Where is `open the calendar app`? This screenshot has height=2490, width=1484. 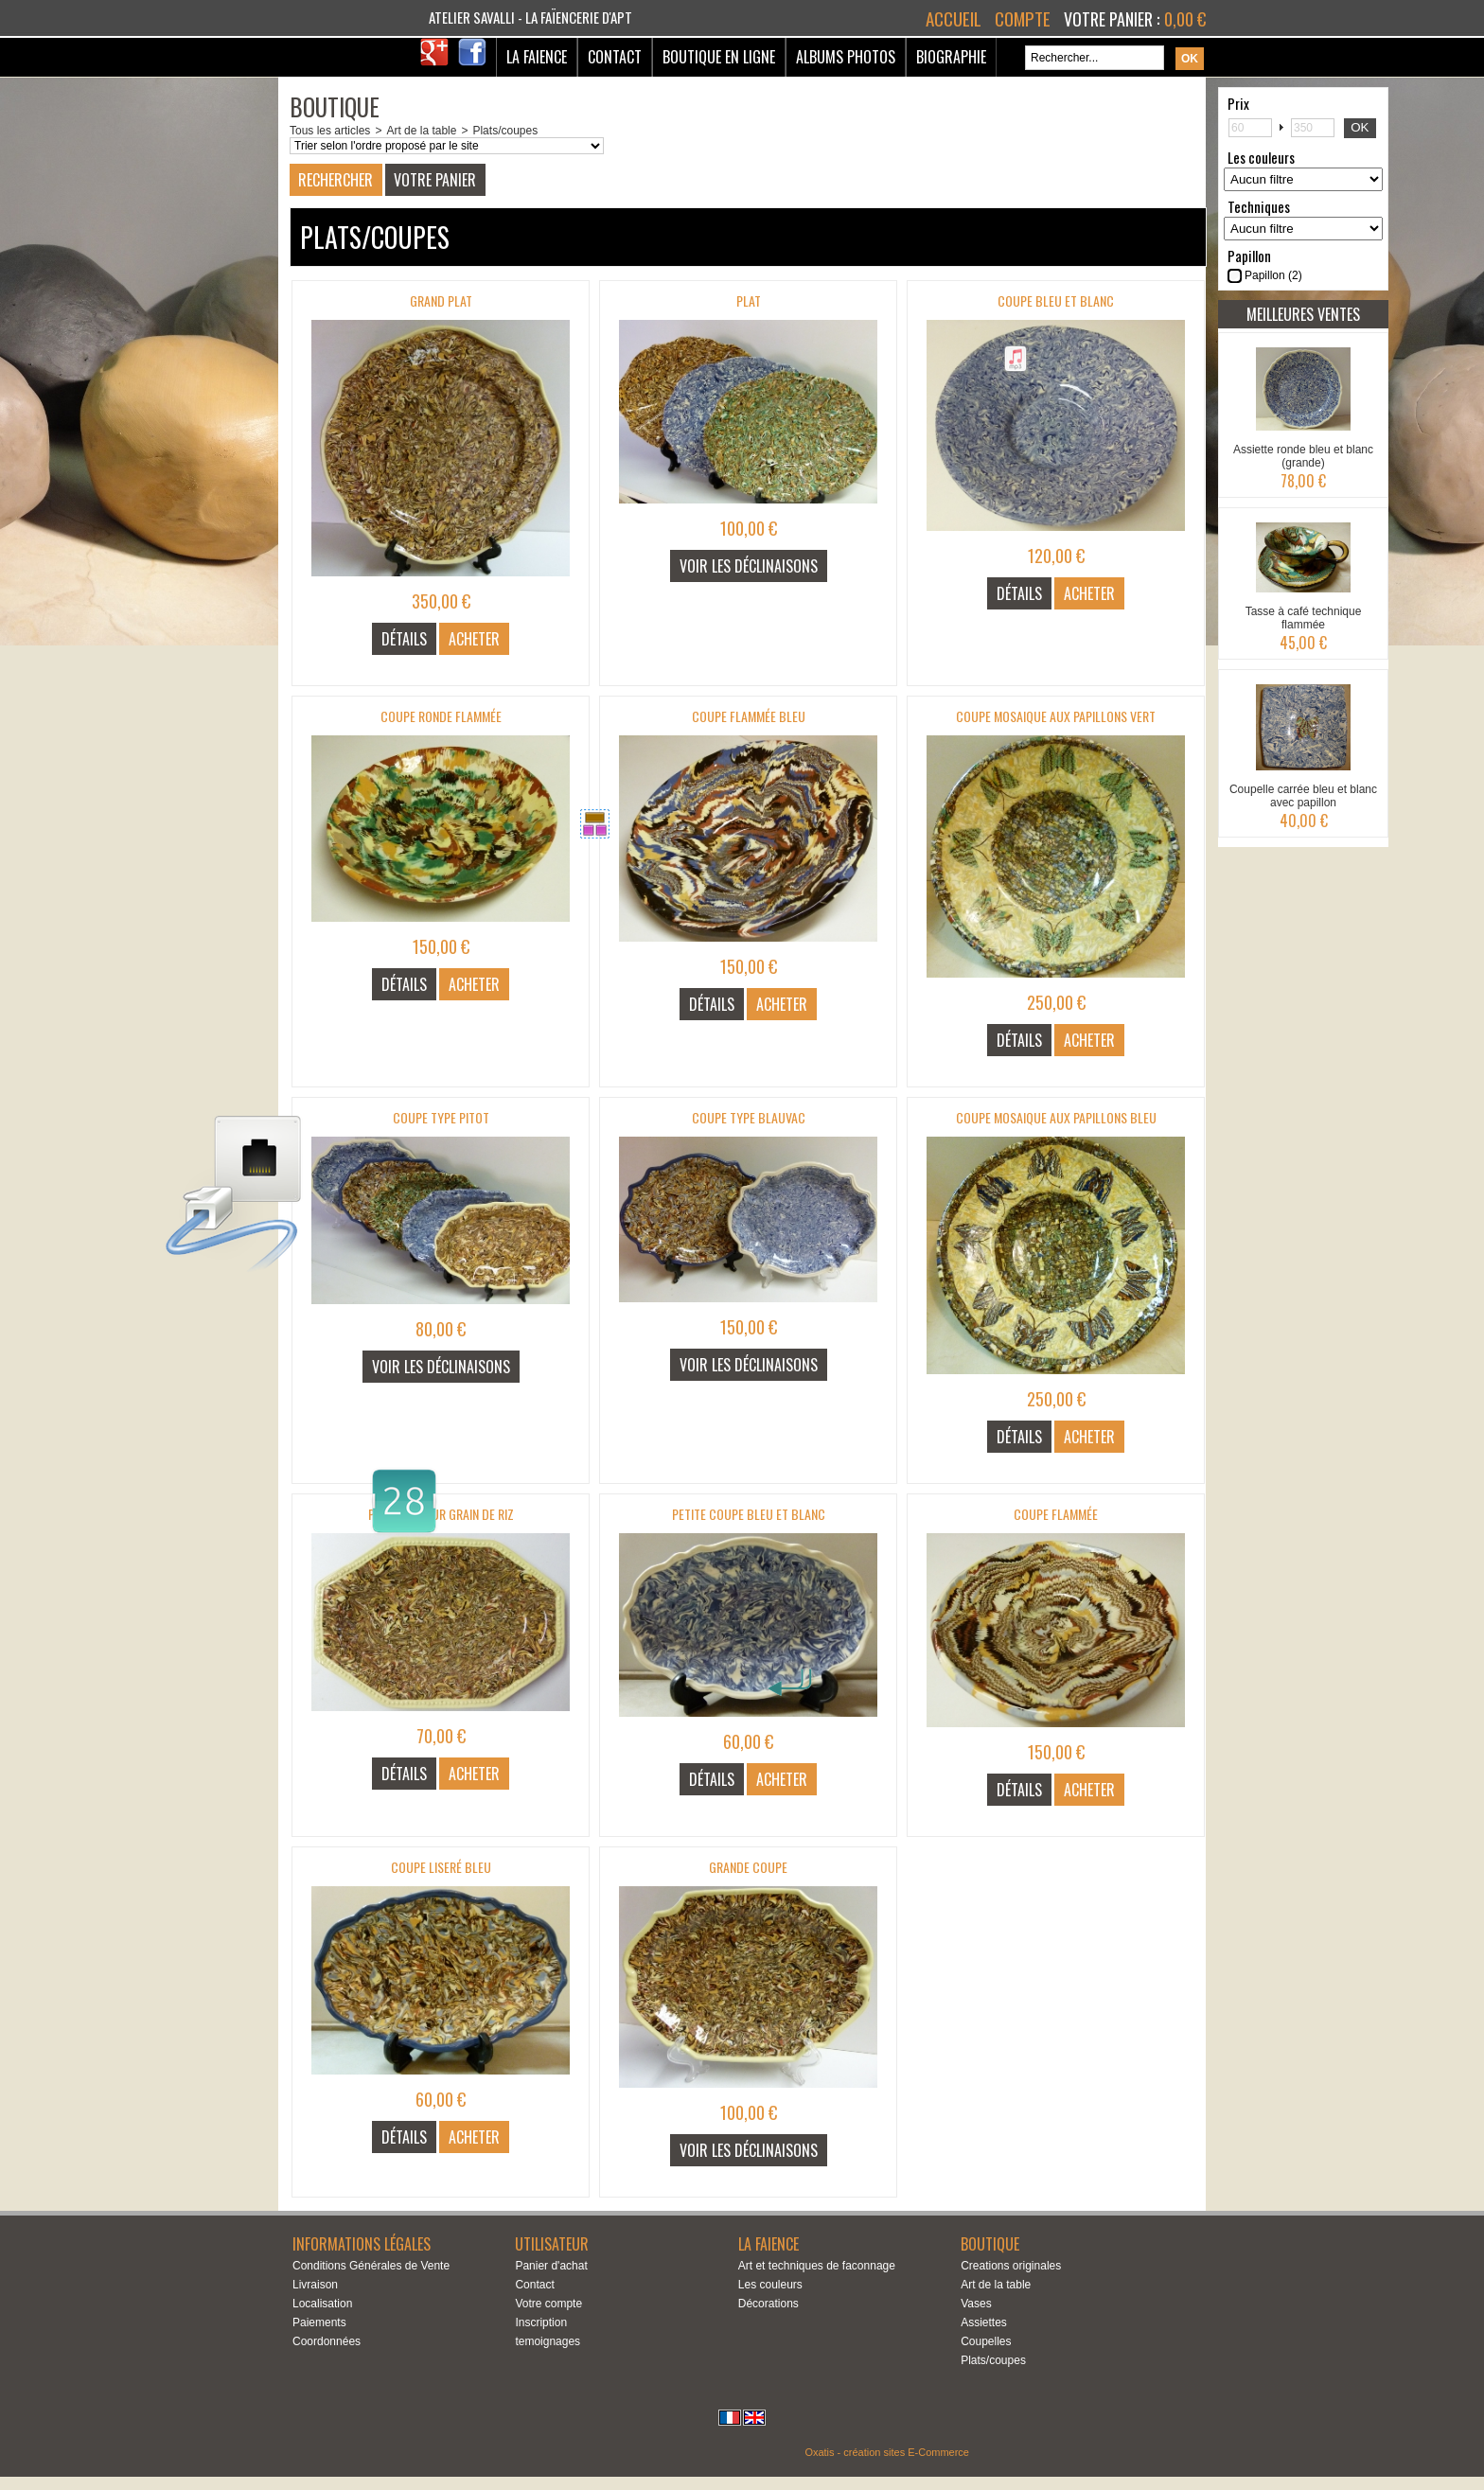
open the calendar app is located at coordinates (404, 1501).